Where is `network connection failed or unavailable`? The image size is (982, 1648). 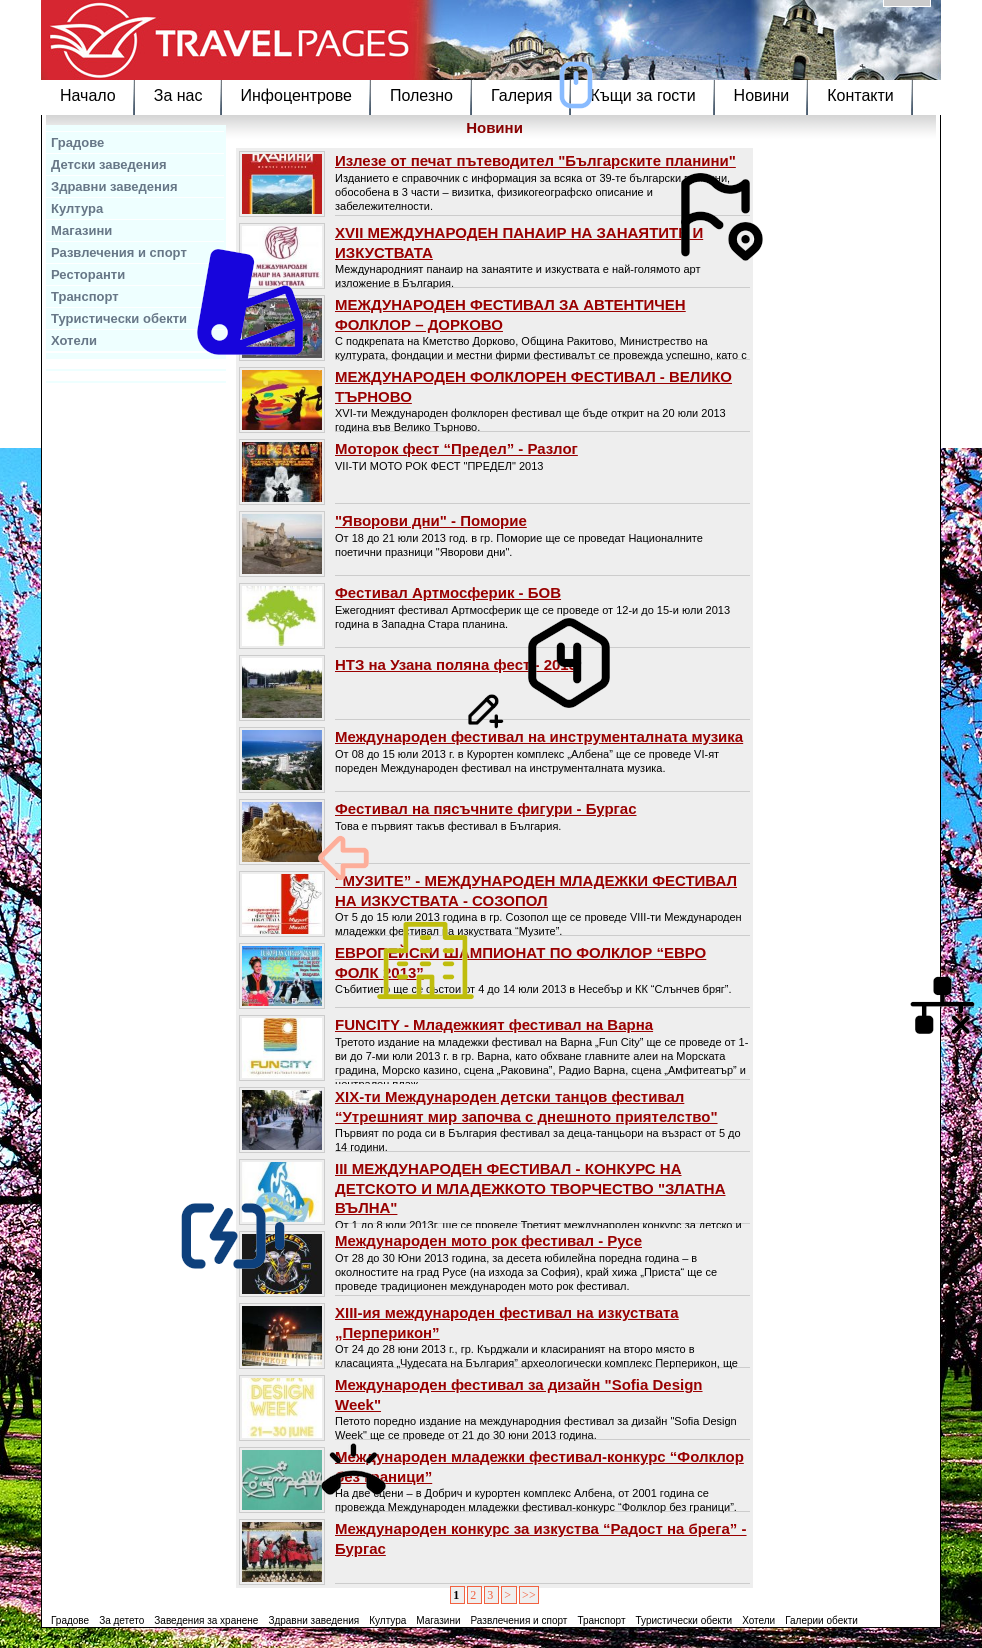 network connection failed or unavailable is located at coordinates (942, 1006).